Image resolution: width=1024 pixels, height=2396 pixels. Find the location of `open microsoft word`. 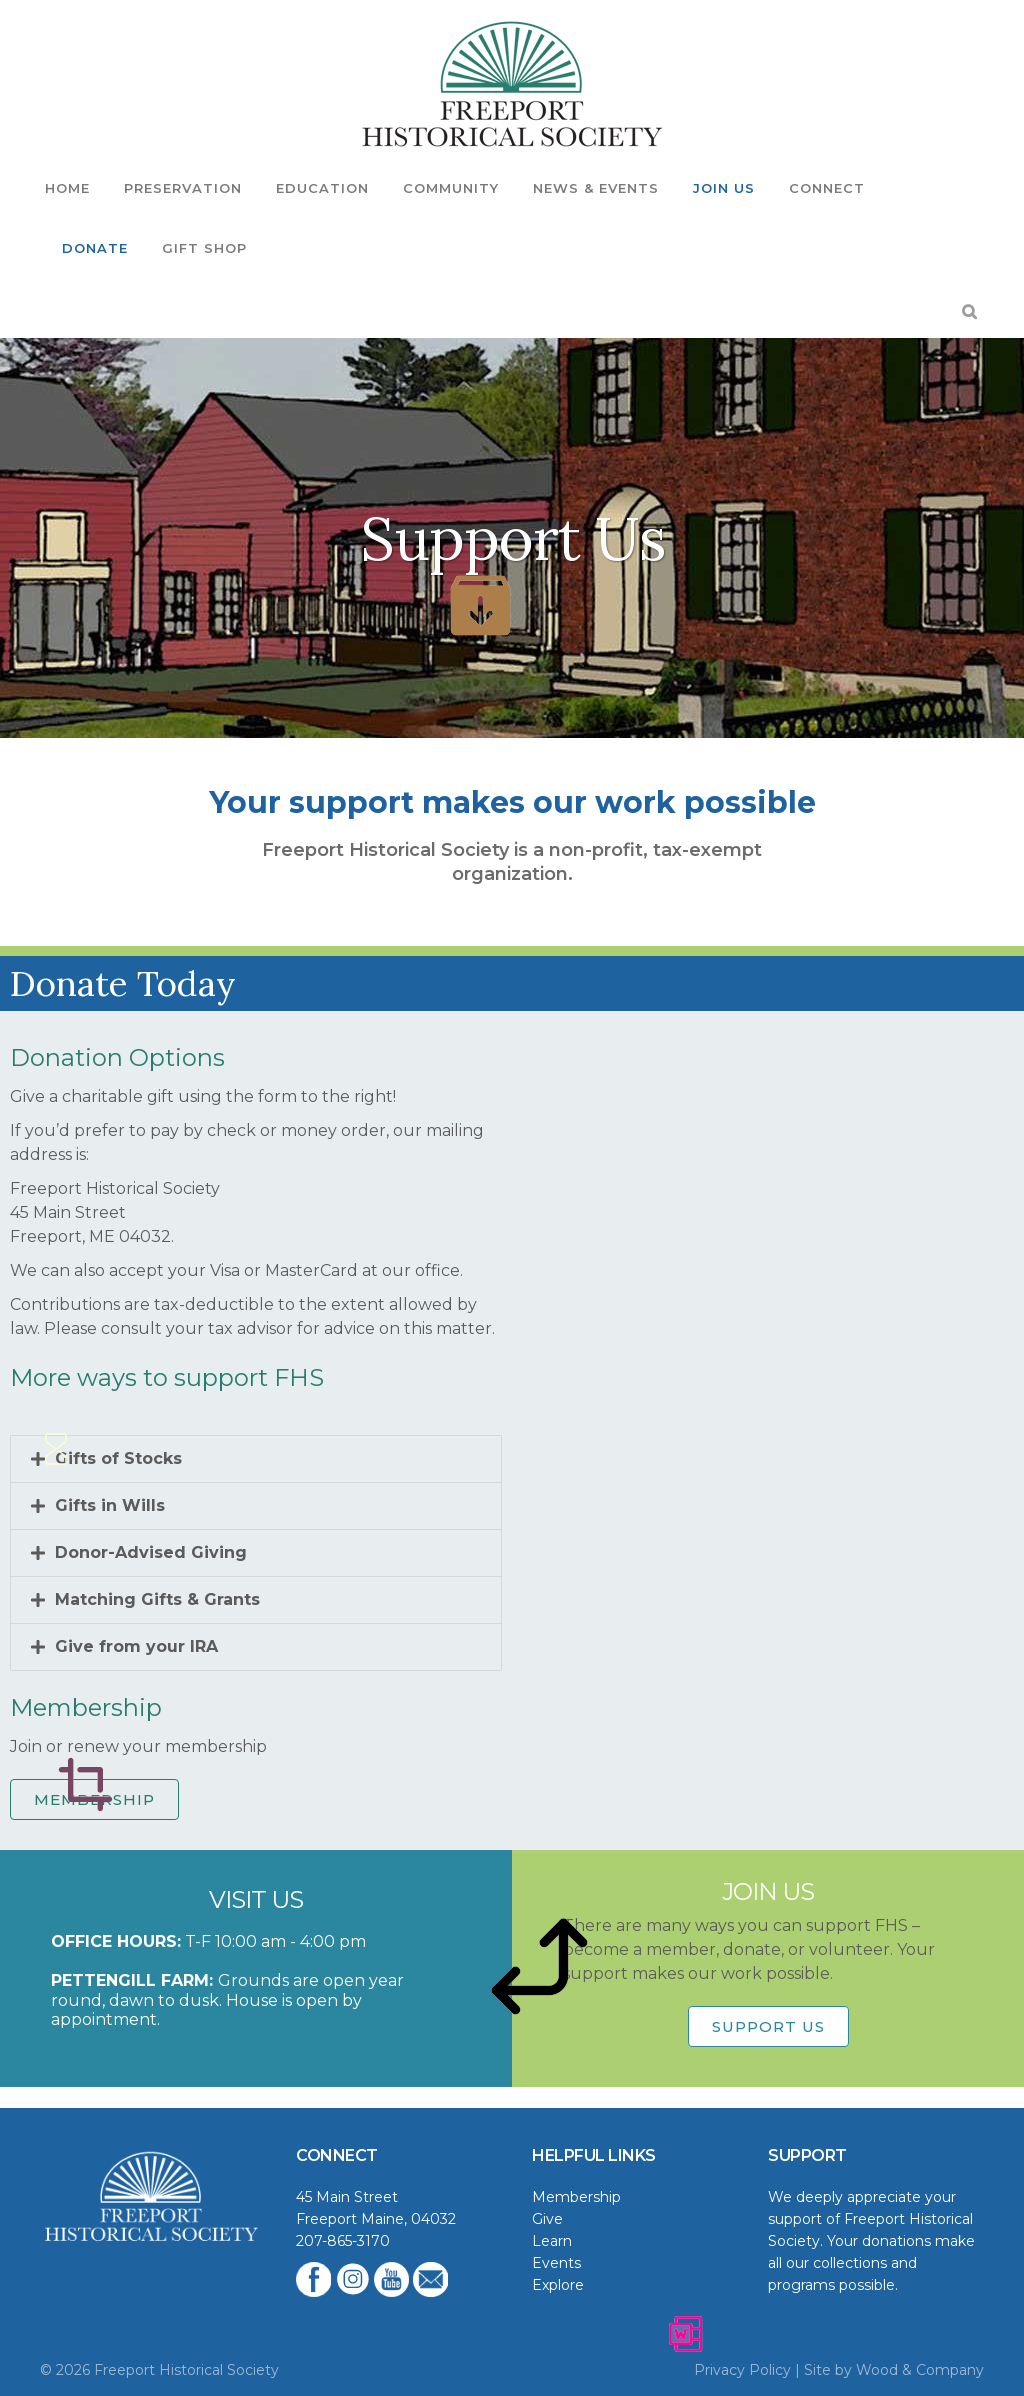

open microsoft word is located at coordinates (687, 2334).